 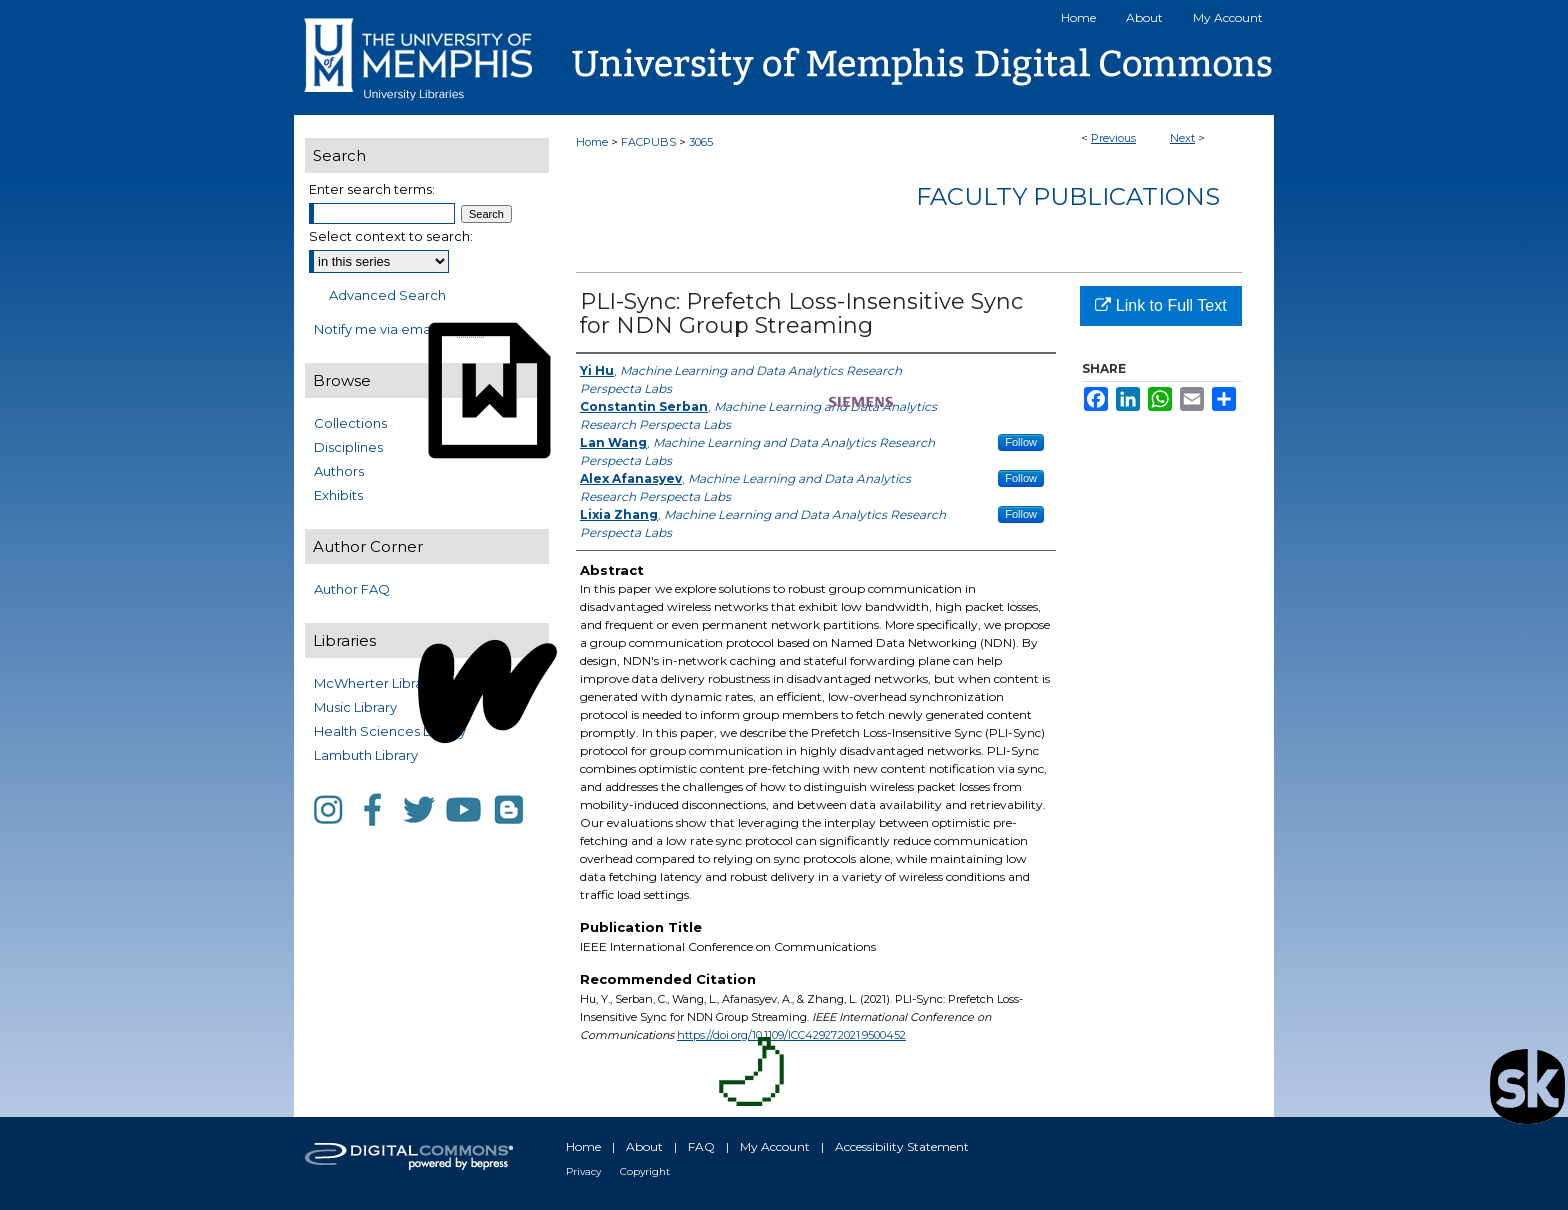 I want to click on open the Songkick app, so click(x=1527, y=1086).